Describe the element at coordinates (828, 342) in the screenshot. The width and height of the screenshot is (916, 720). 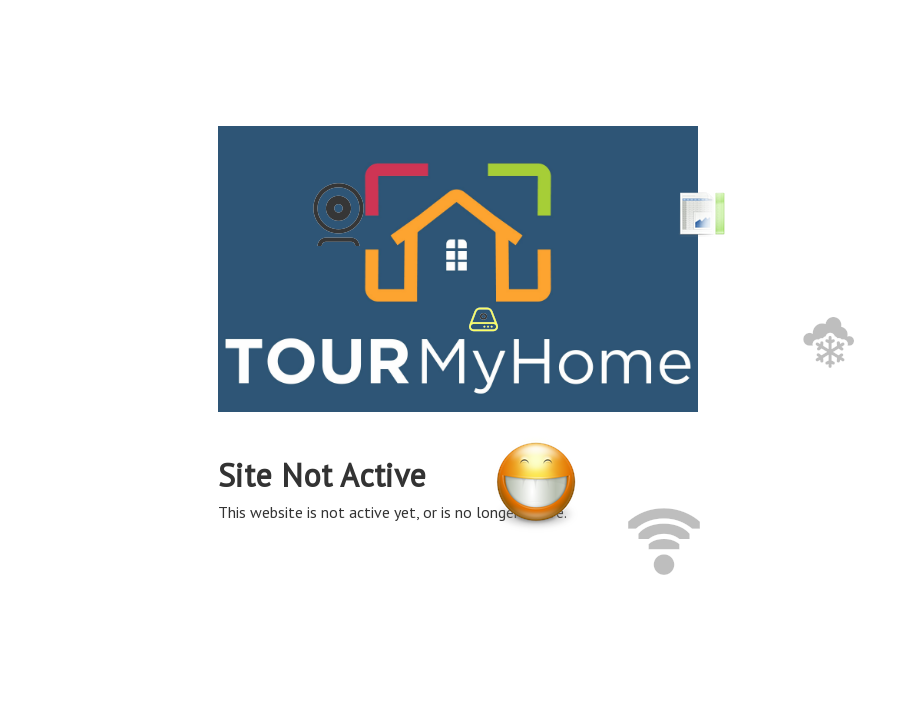
I see `indicates snowy weather conditions` at that location.